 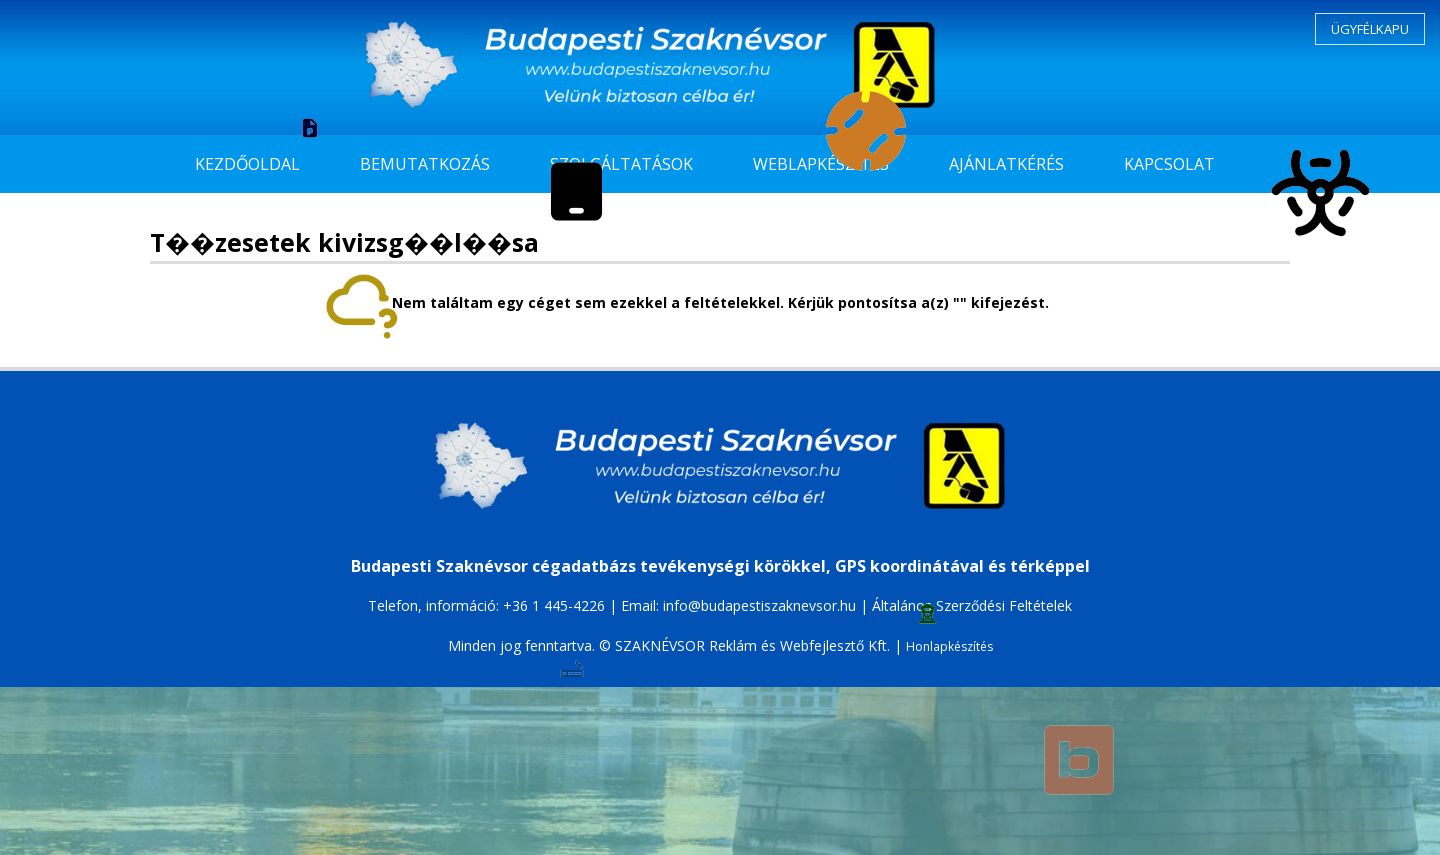 I want to click on indicates an android tablet device, so click(x=576, y=191).